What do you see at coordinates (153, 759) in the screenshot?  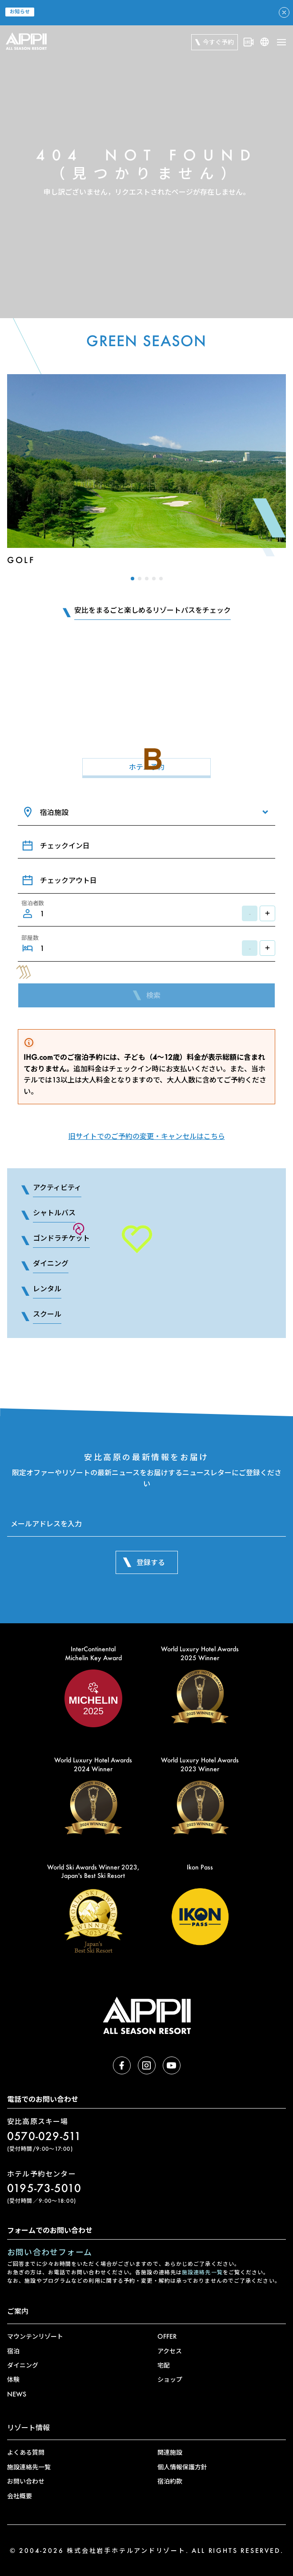 I see `barmenia insurance company logo` at bounding box center [153, 759].